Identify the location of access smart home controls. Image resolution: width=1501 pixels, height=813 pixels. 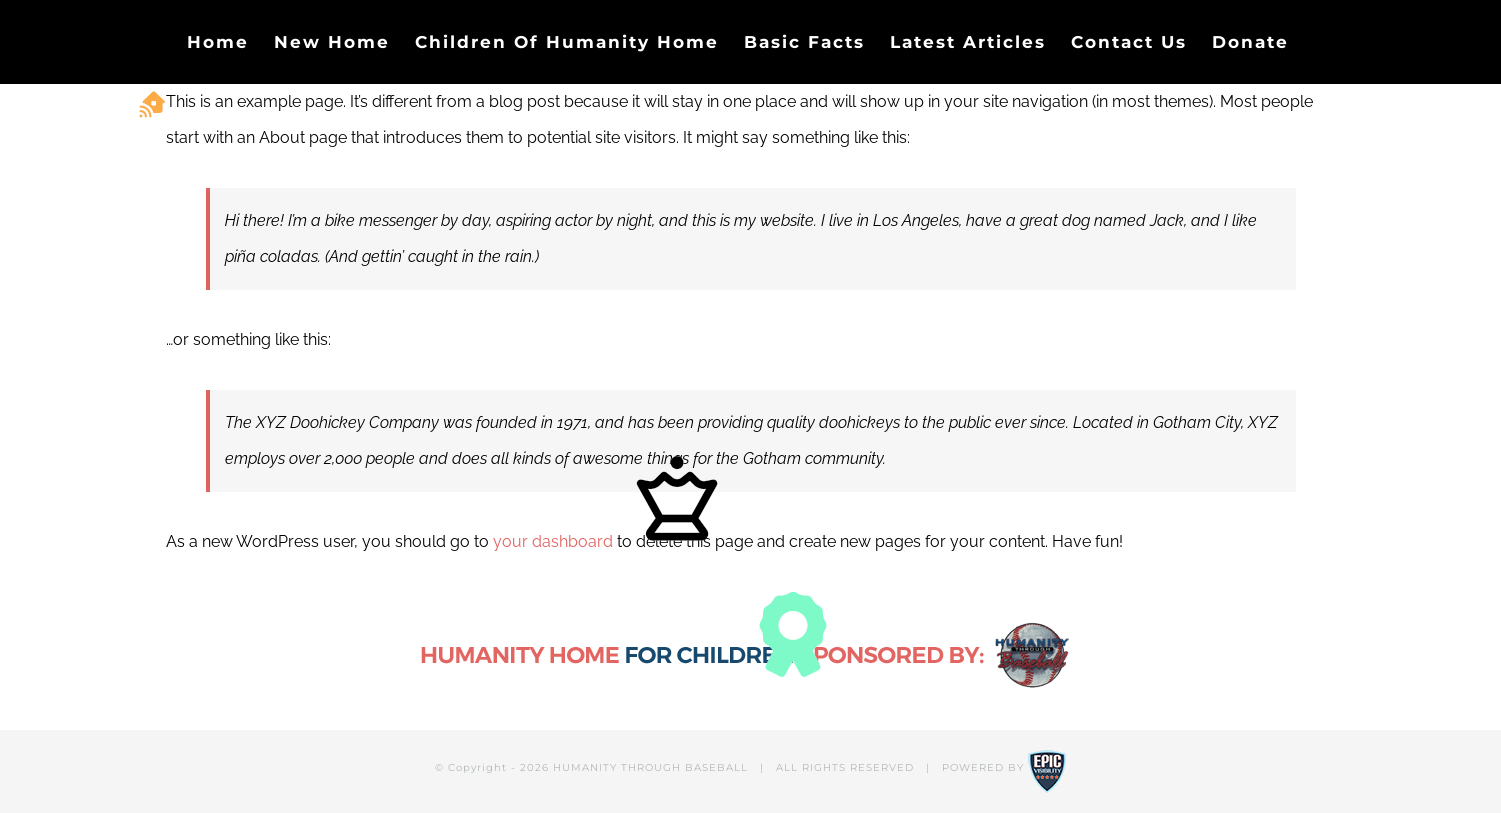
(153, 104).